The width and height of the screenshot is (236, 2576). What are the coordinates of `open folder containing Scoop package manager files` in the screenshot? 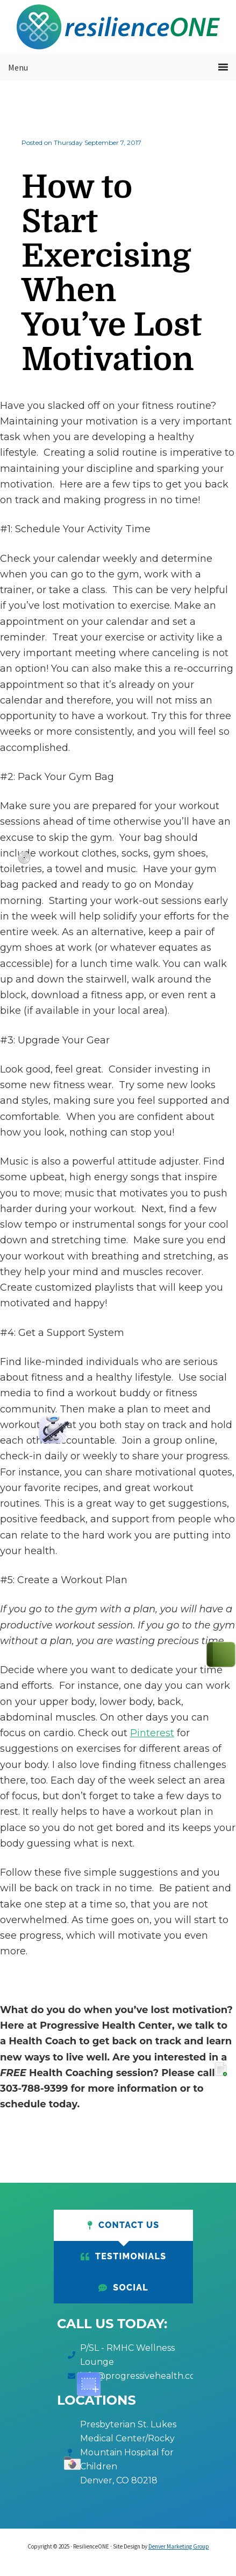 It's located at (72, 2463).